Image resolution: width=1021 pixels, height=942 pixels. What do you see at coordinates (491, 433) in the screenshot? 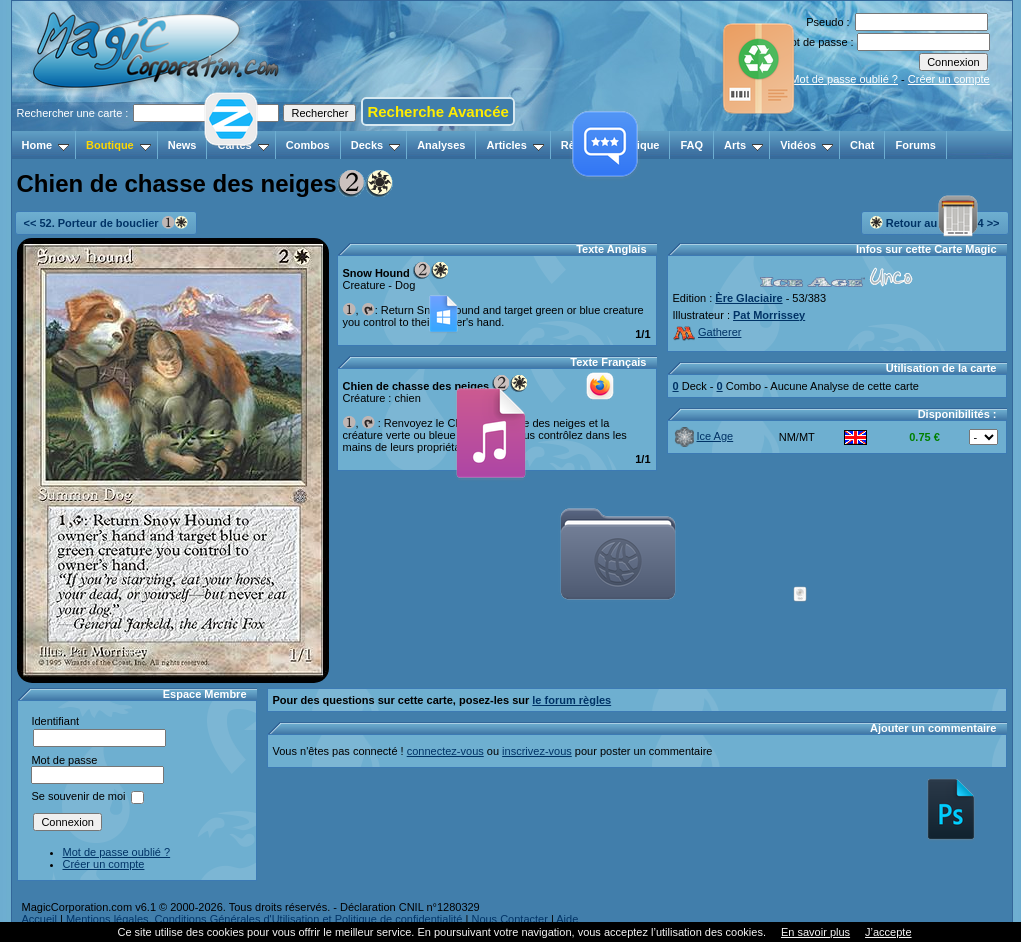
I see `audio file type indicator` at bounding box center [491, 433].